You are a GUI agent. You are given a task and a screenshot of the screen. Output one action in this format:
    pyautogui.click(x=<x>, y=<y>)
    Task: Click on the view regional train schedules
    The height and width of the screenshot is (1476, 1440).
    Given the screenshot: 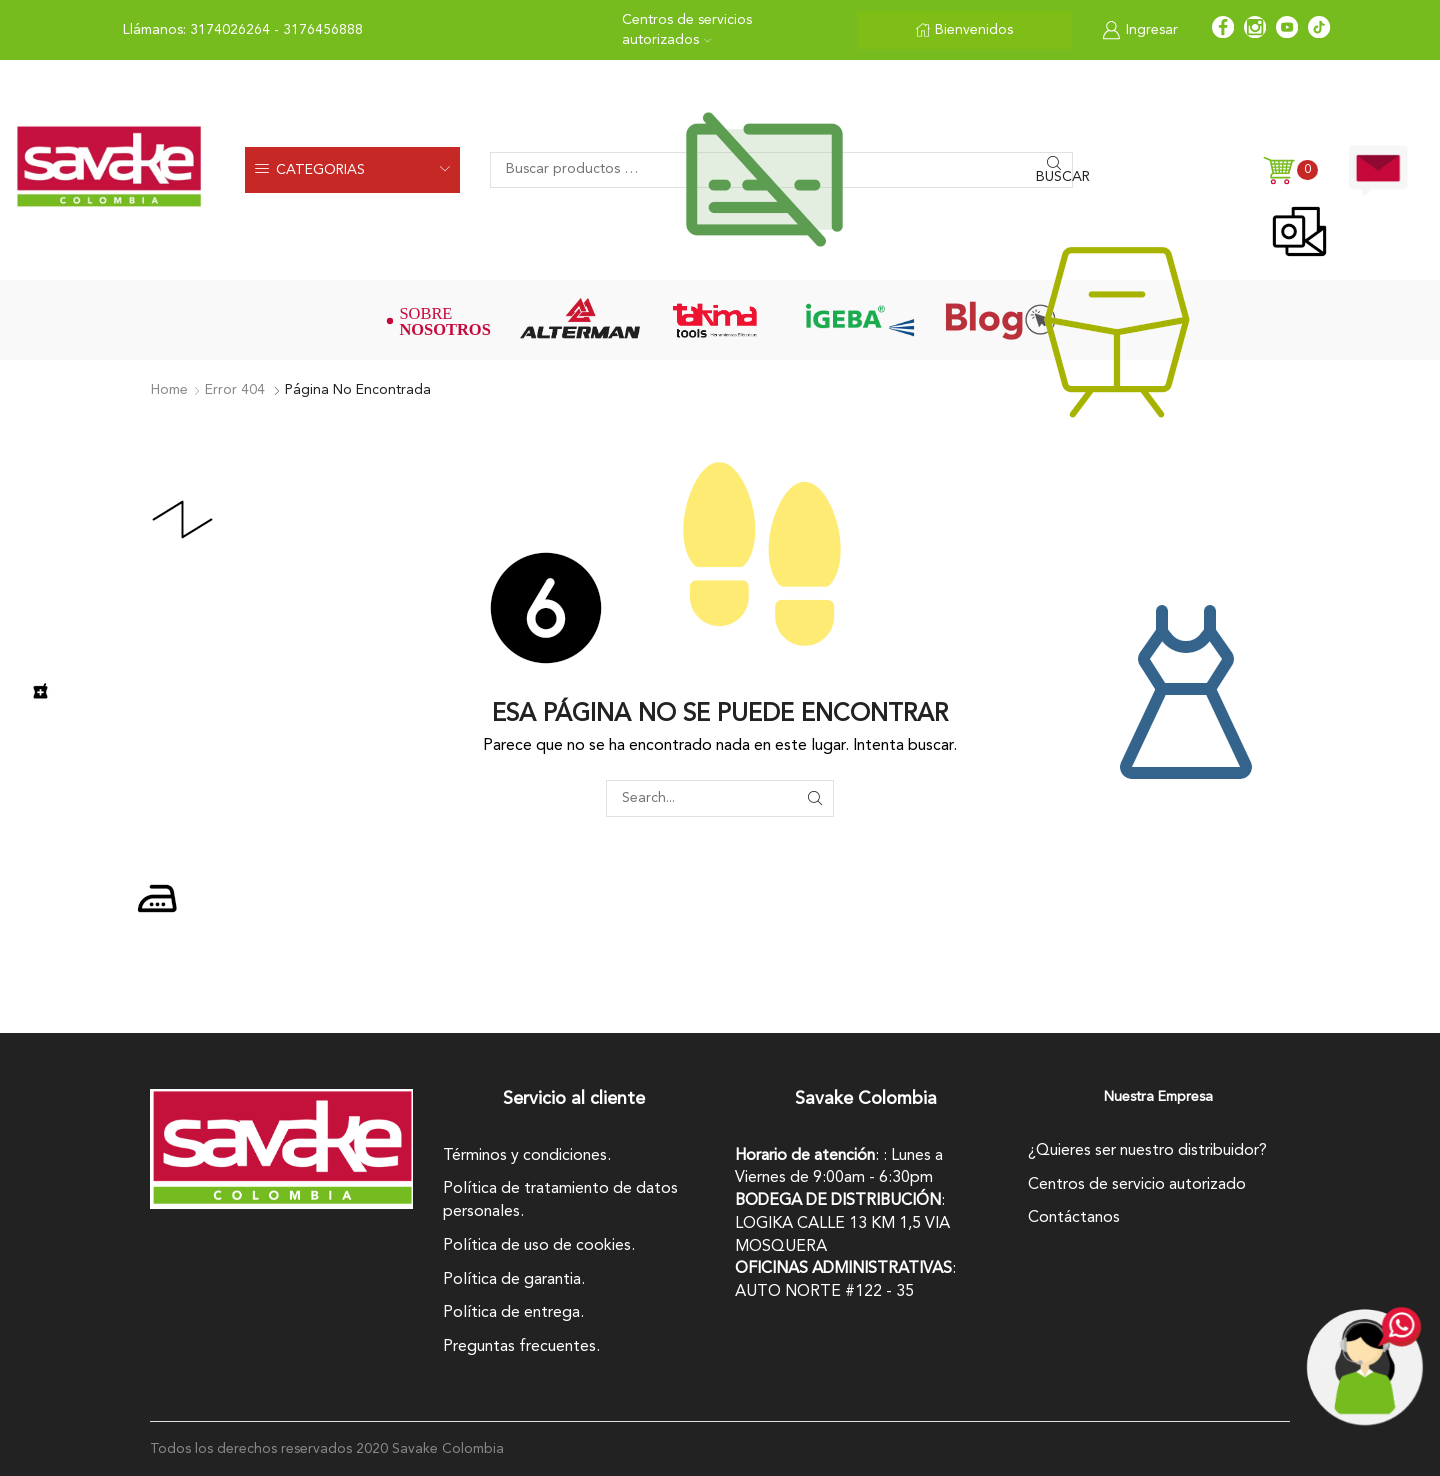 What is the action you would take?
    pyautogui.click(x=1117, y=326)
    